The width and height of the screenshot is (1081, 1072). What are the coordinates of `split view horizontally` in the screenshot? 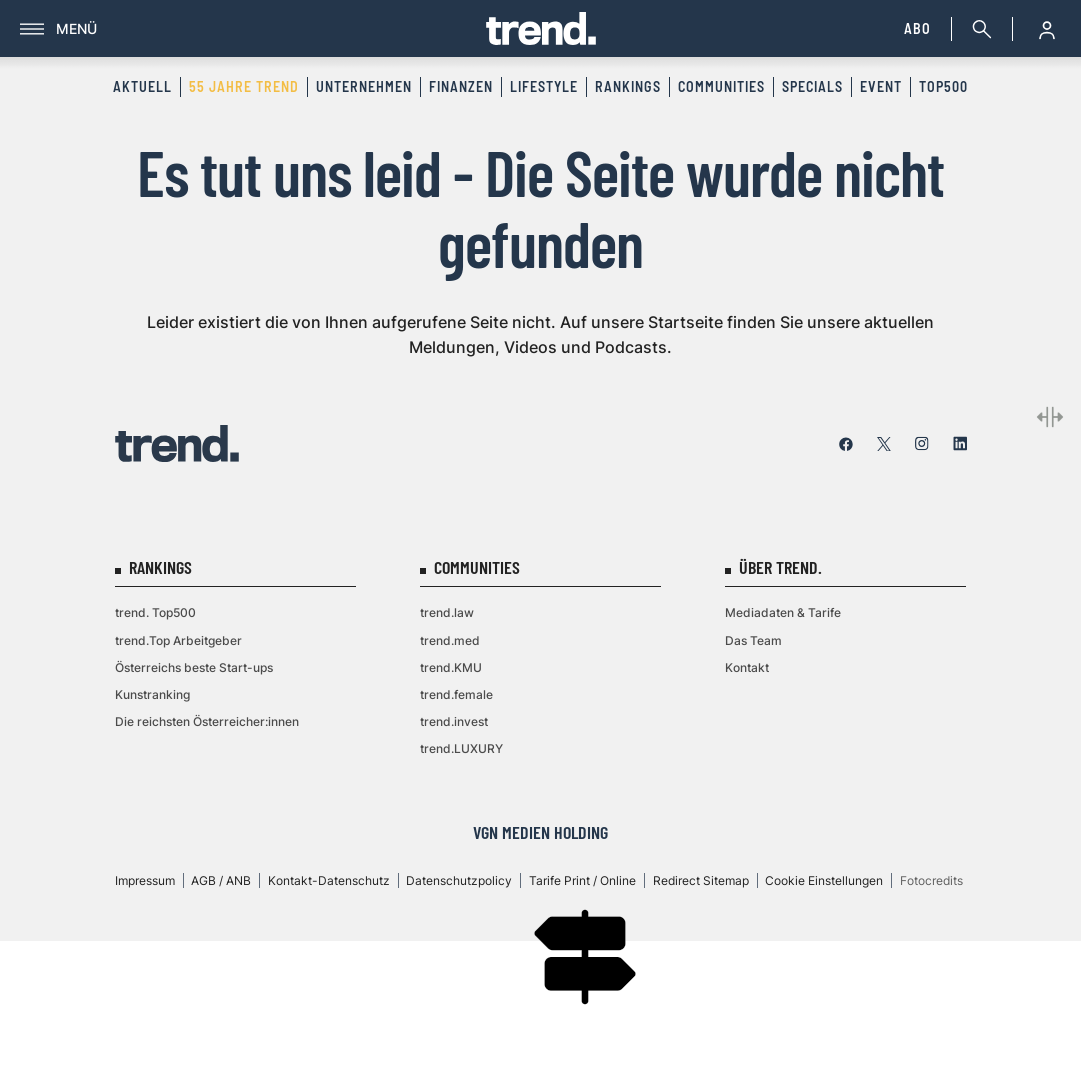 It's located at (1050, 417).